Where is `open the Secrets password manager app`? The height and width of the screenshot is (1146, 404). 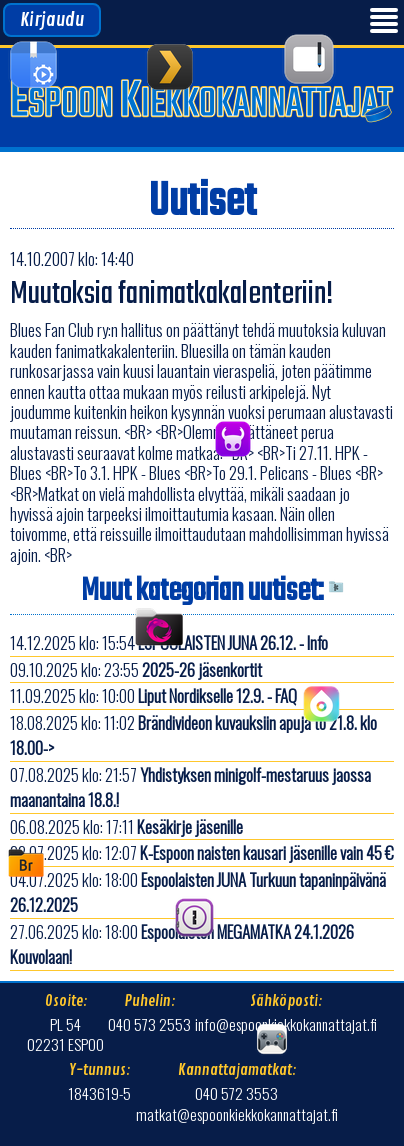
open the Secrets password manager app is located at coordinates (194, 917).